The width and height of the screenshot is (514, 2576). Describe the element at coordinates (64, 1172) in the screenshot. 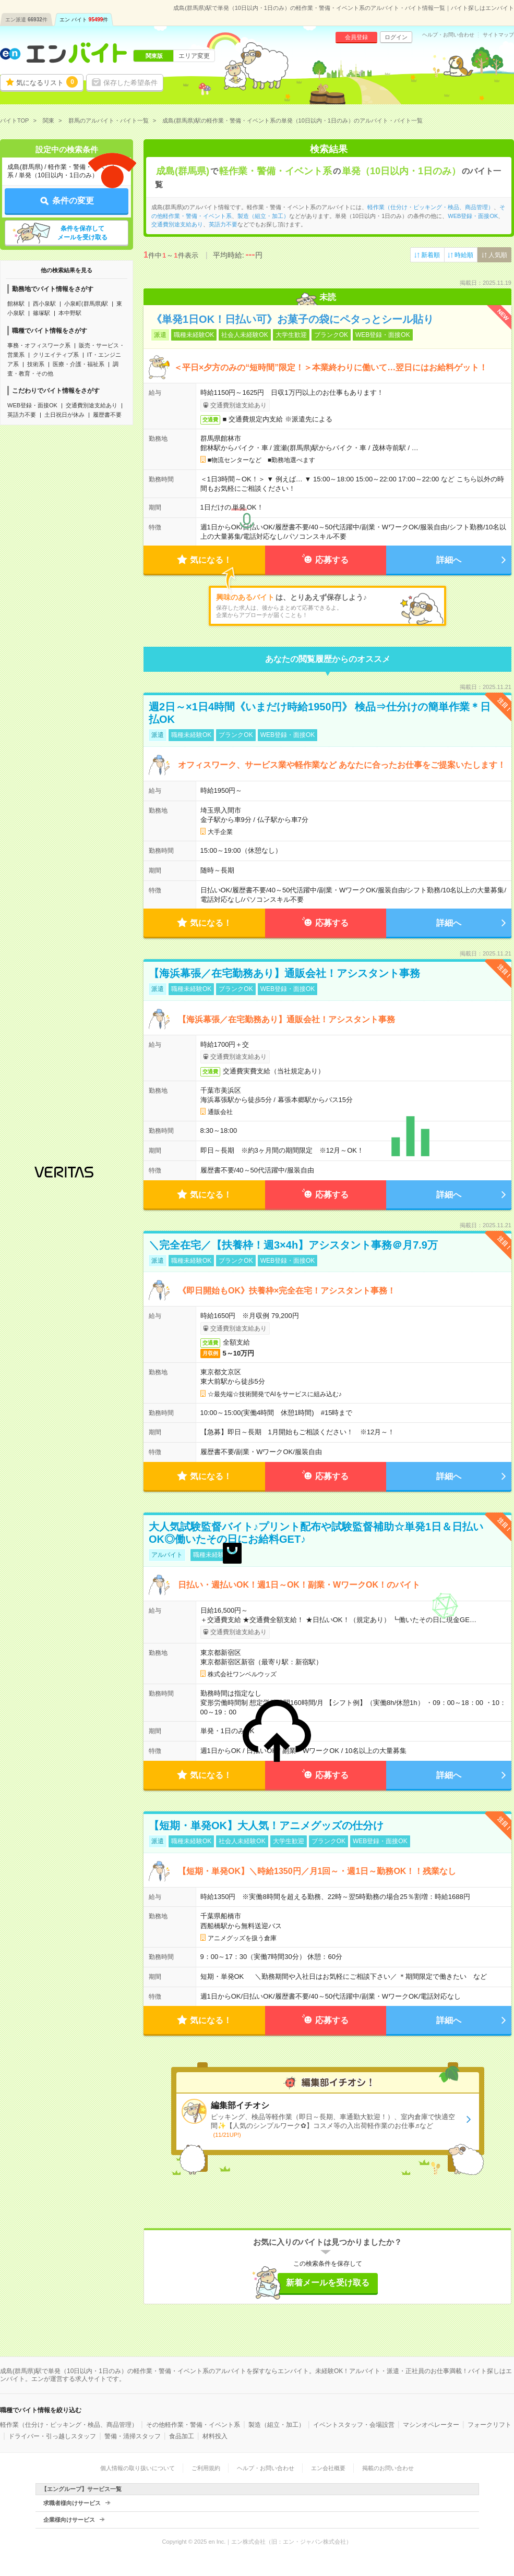

I see `veritas brand logo` at that location.